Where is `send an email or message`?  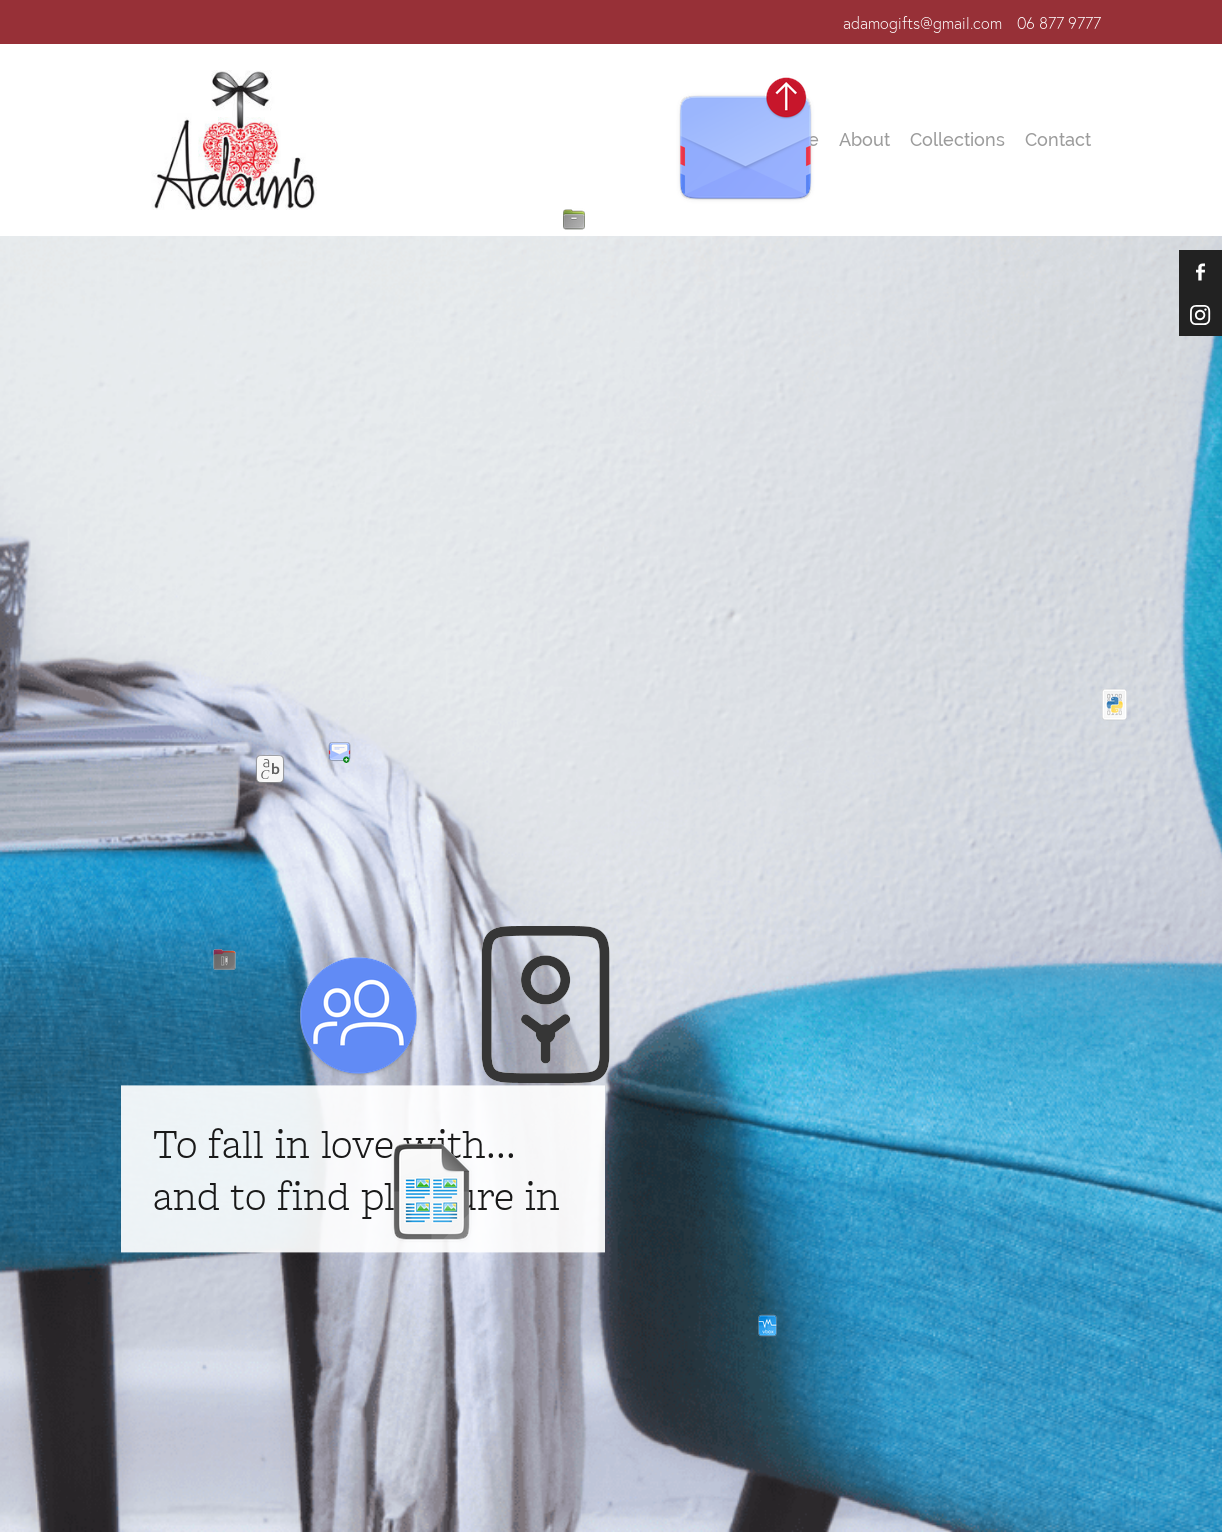 send an email or message is located at coordinates (745, 147).